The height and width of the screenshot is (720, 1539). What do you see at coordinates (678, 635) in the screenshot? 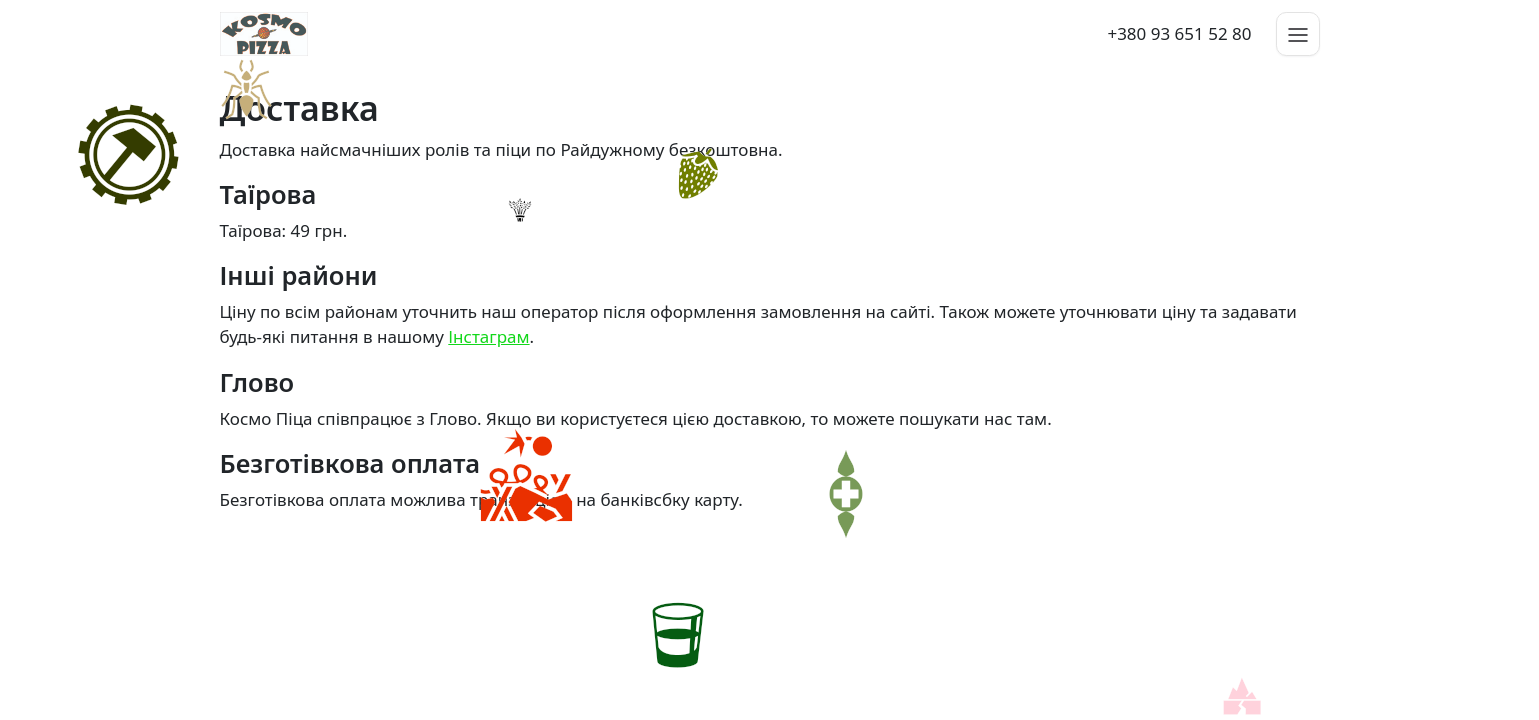
I see `indicates a shot glass or alcoholic beverage item` at bounding box center [678, 635].